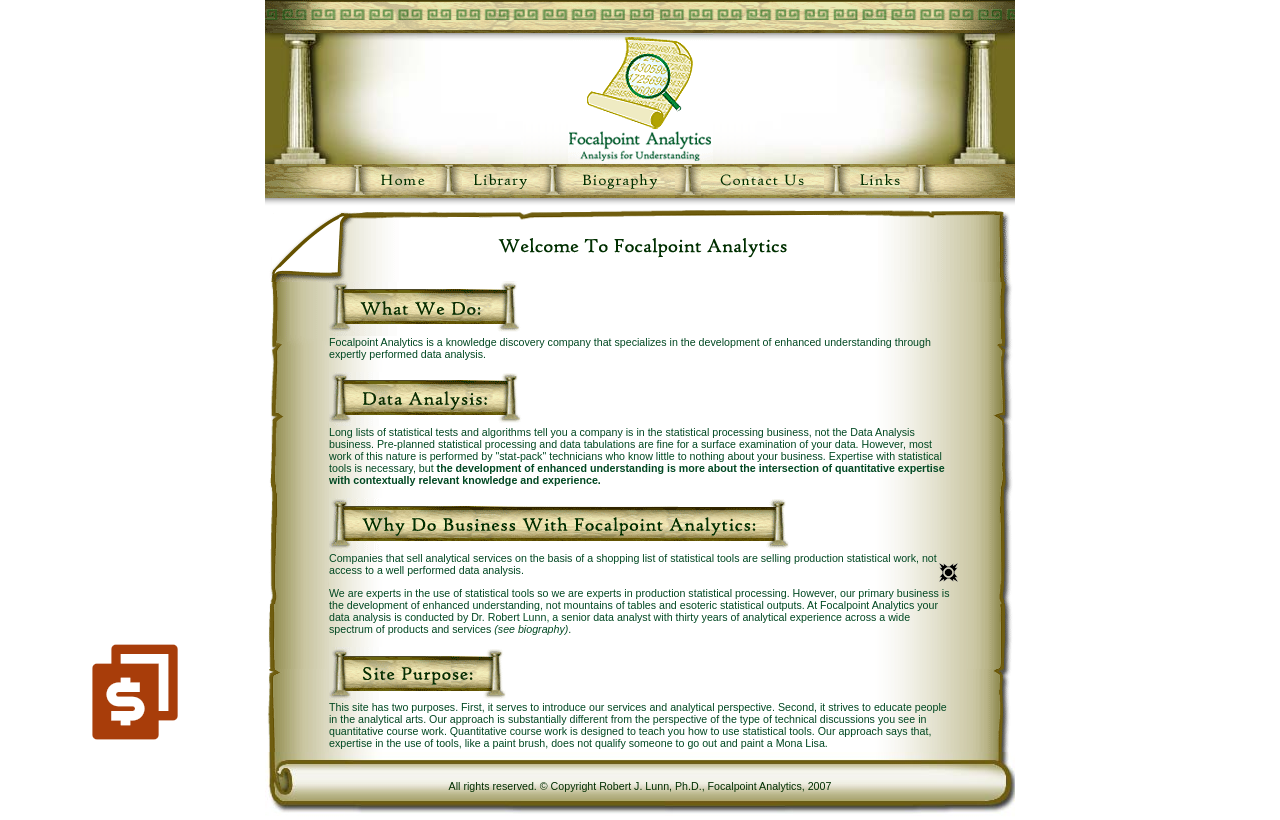  Describe the element at coordinates (948, 572) in the screenshot. I see `sith order logo from star wars` at that location.